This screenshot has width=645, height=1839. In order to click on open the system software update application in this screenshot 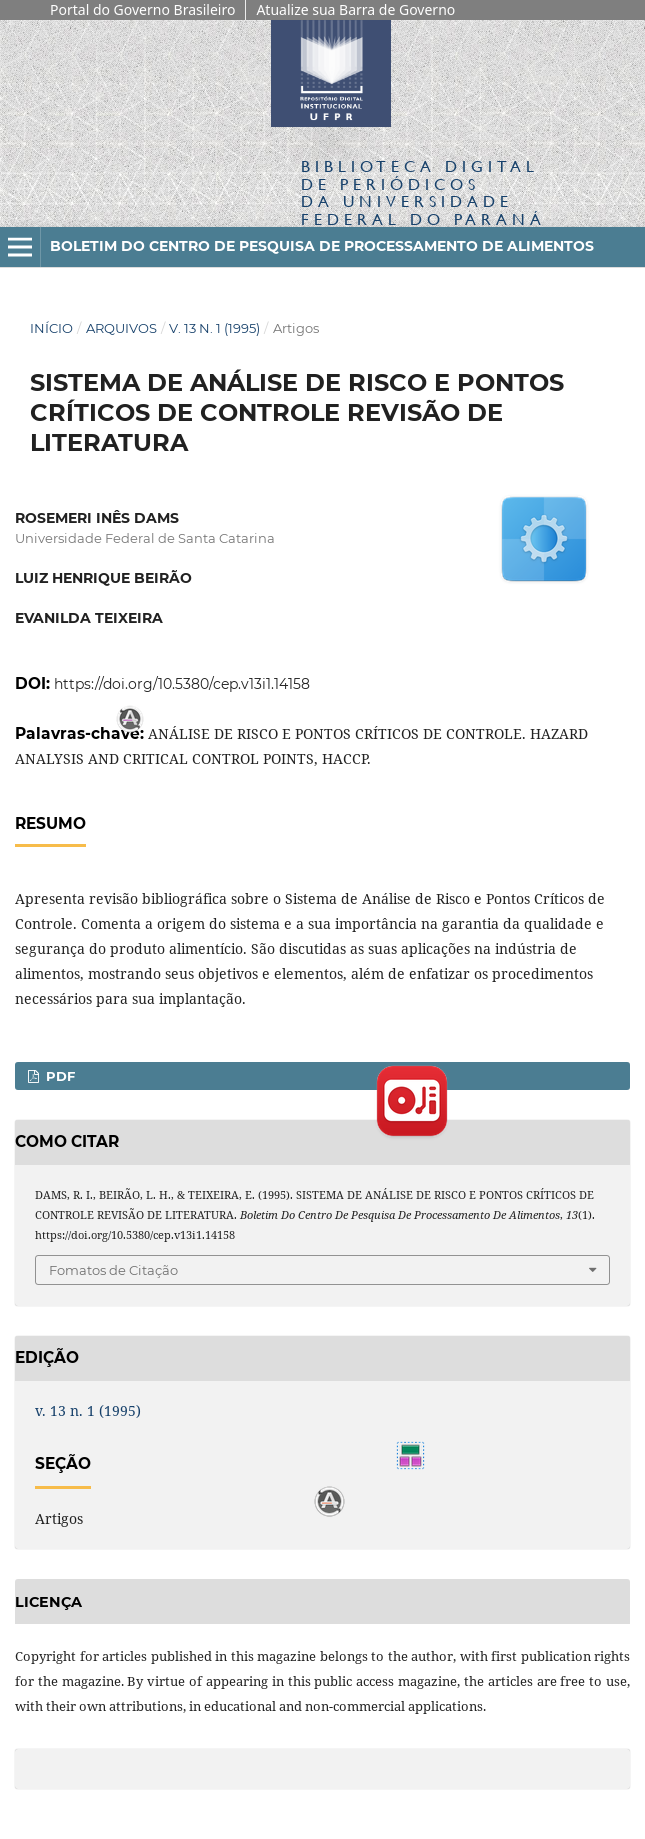, I will do `click(329, 1501)`.